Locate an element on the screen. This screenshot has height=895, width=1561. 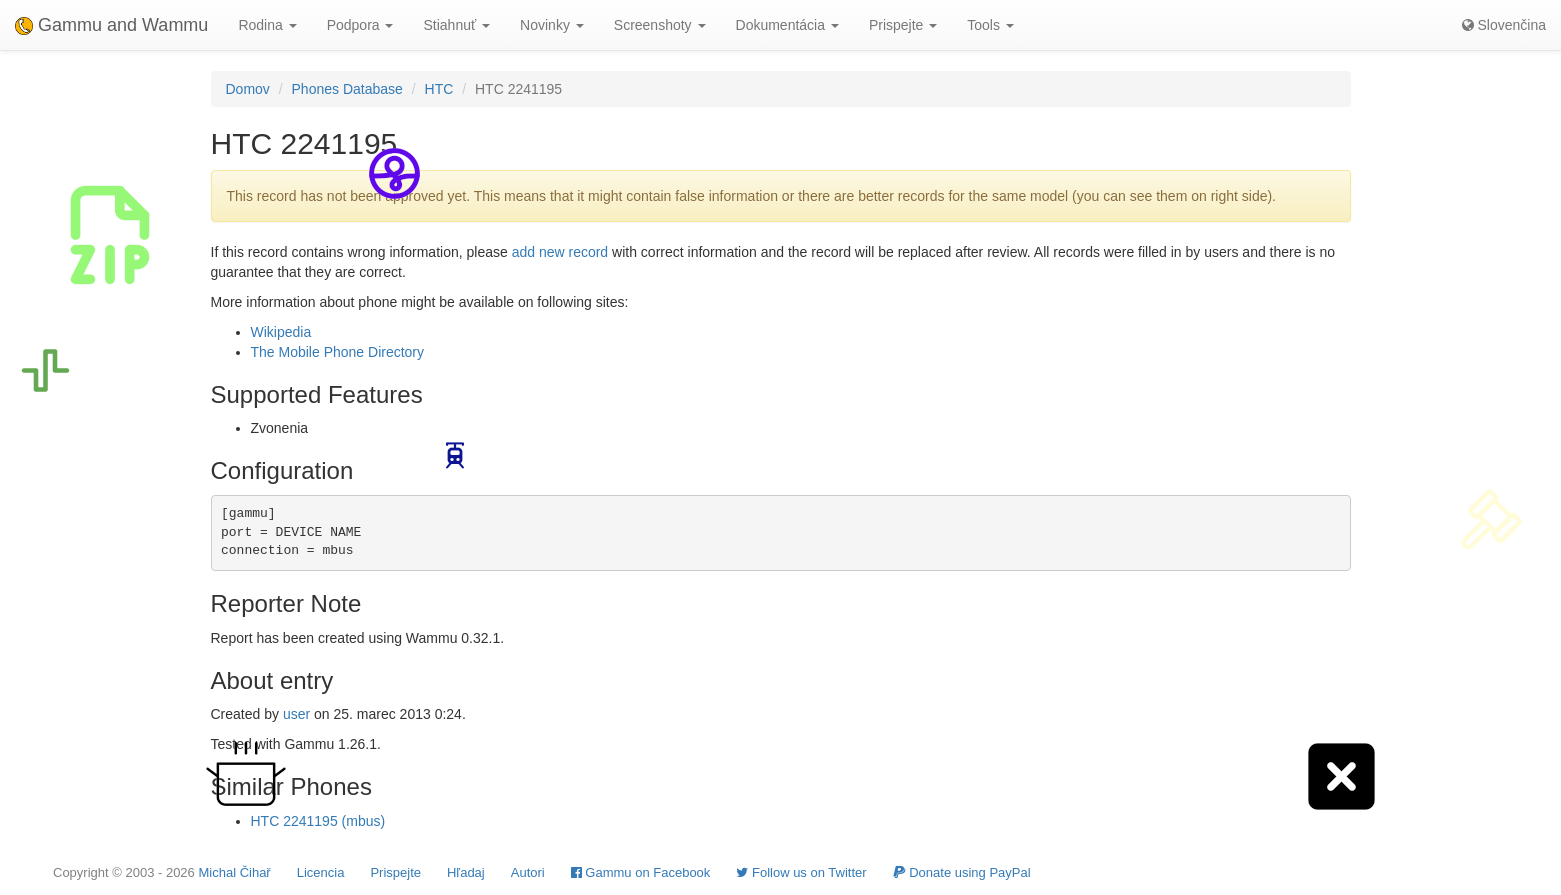
access recipes or cooking features is located at coordinates (246, 779).